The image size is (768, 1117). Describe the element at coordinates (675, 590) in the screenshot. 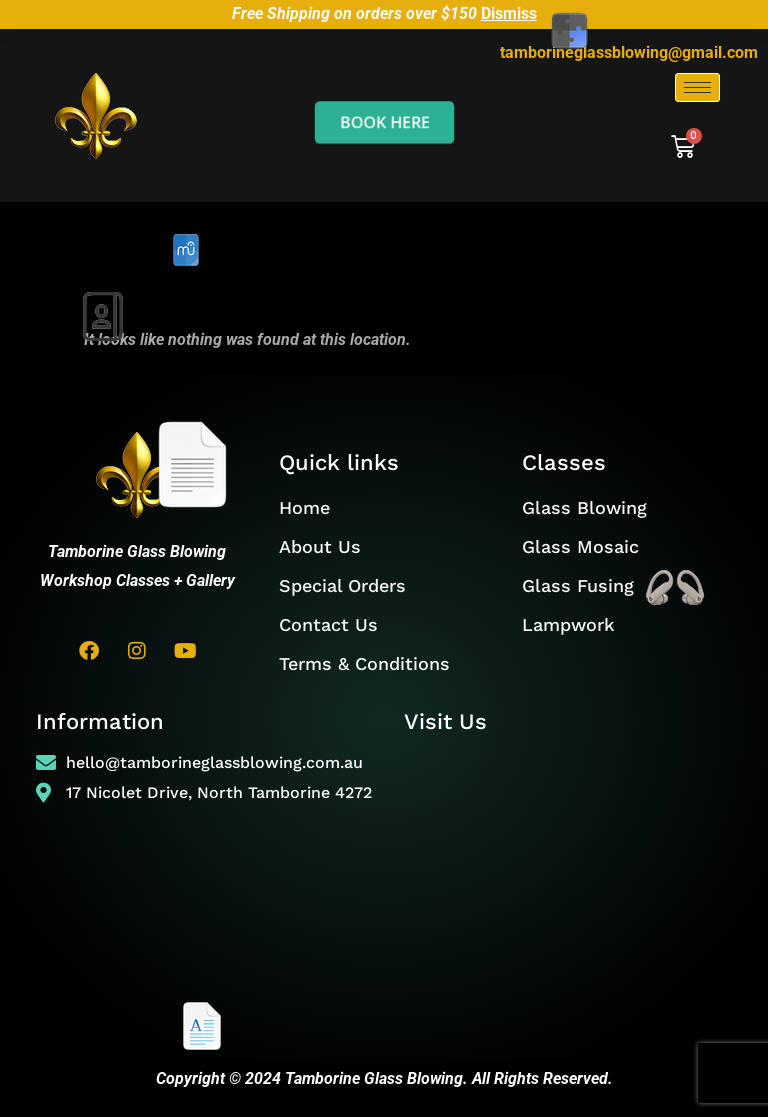

I see `connect to wireless earbuds` at that location.